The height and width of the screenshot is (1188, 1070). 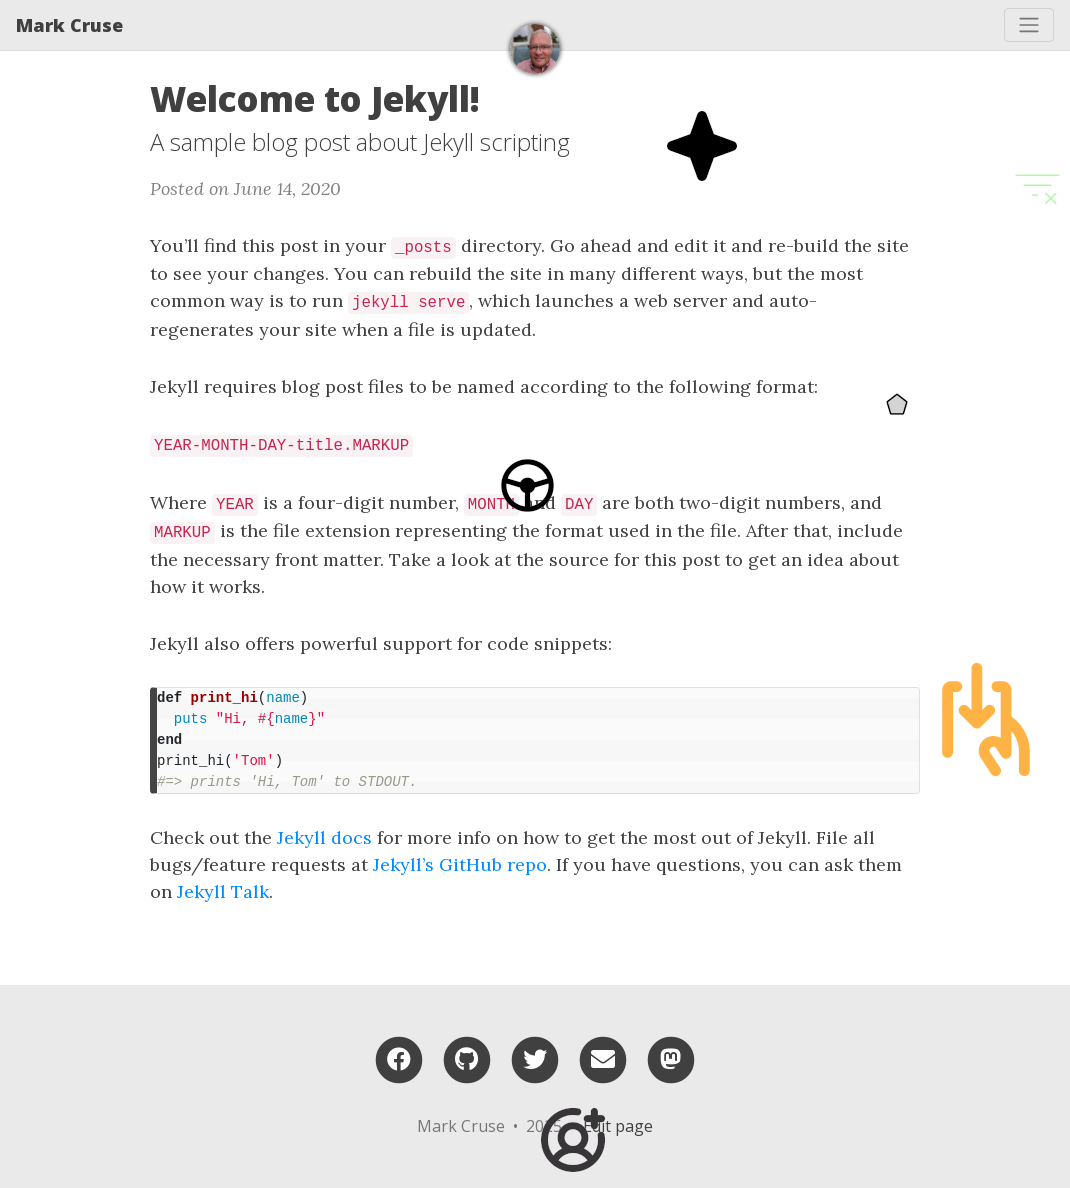 I want to click on clear all active filters, so click(x=1037, y=183).